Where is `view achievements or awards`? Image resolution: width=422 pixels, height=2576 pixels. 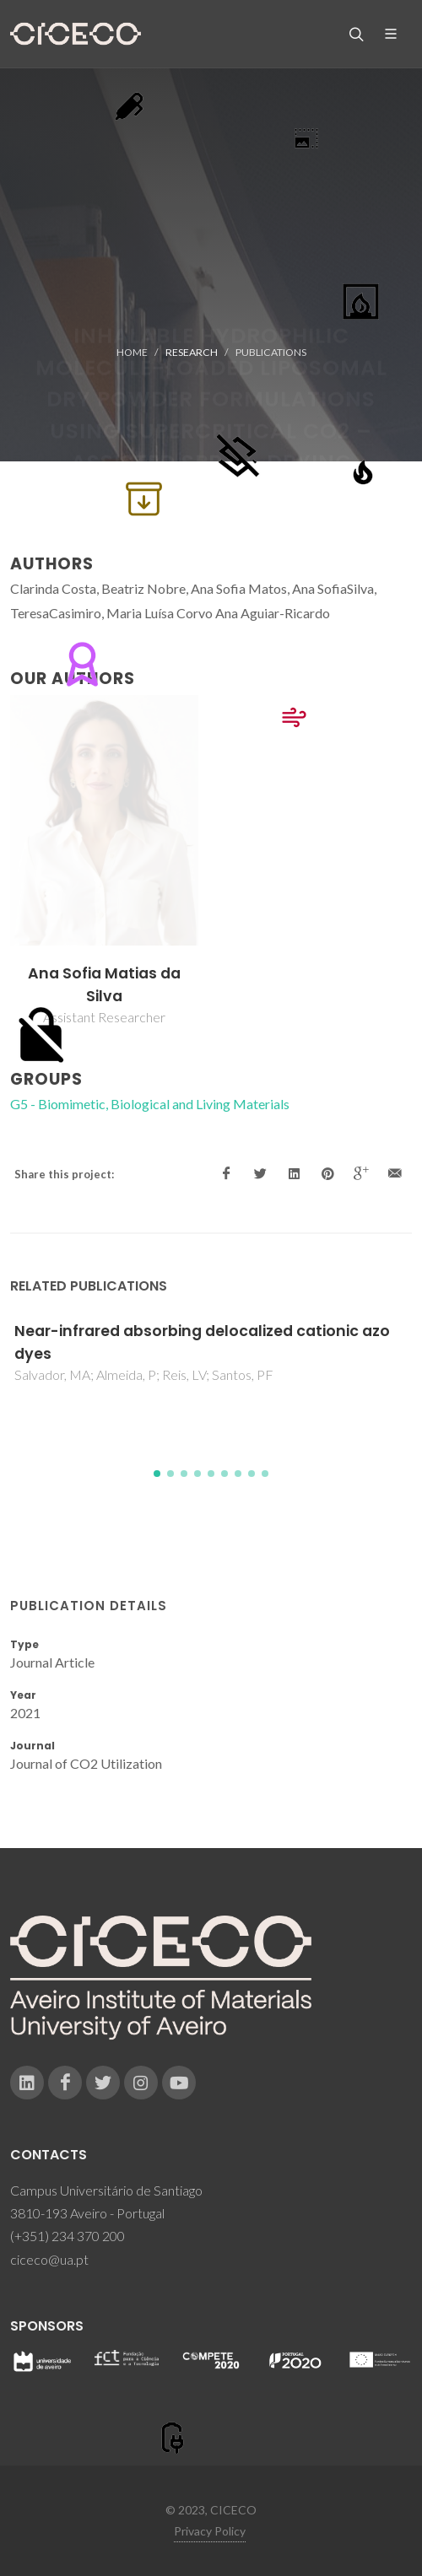 view achievements or awards is located at coordinates (82, 664).